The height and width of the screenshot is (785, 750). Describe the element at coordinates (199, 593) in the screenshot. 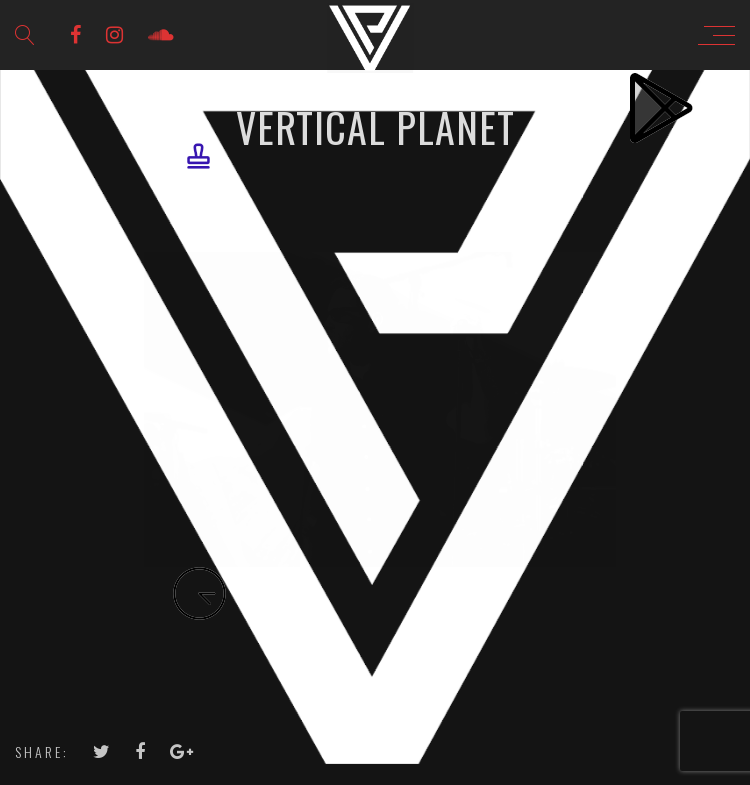

I see `view afternoon schedule or events` at that location.